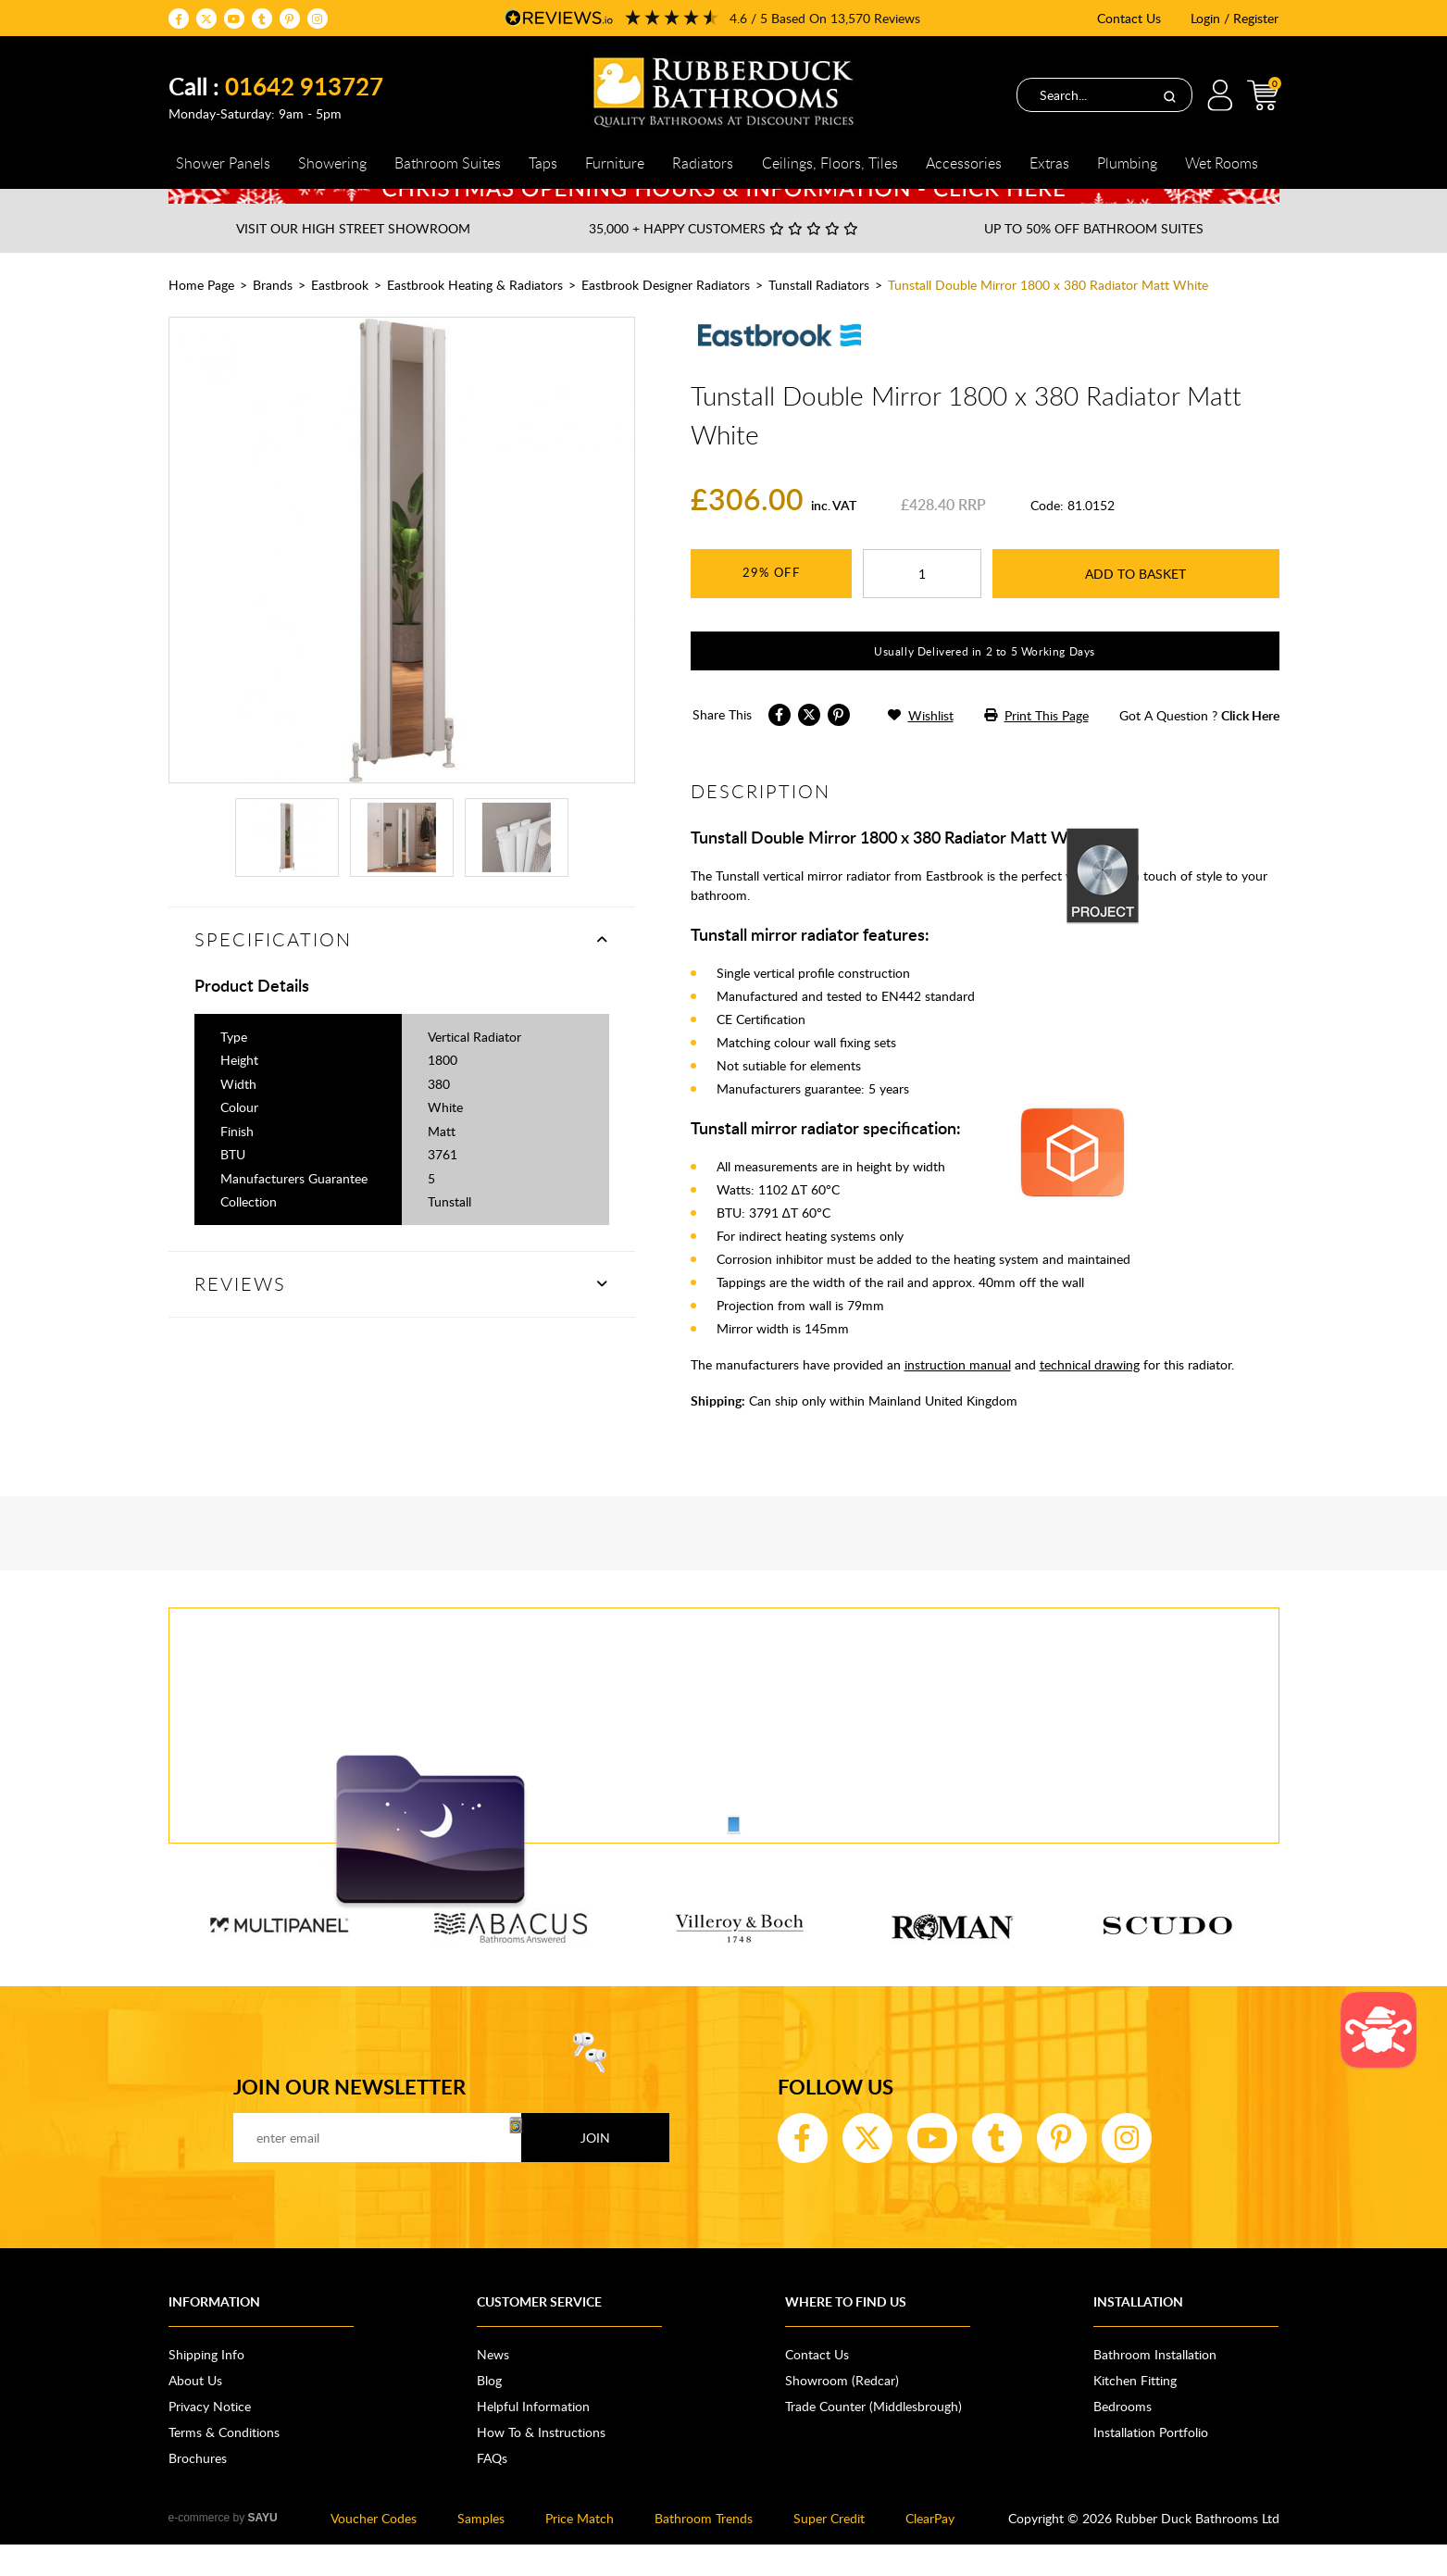  Describe the element at coordinates (1103, 878) in the screenshot. I see `open a Logic Pro project file in GarageBand` at that location.